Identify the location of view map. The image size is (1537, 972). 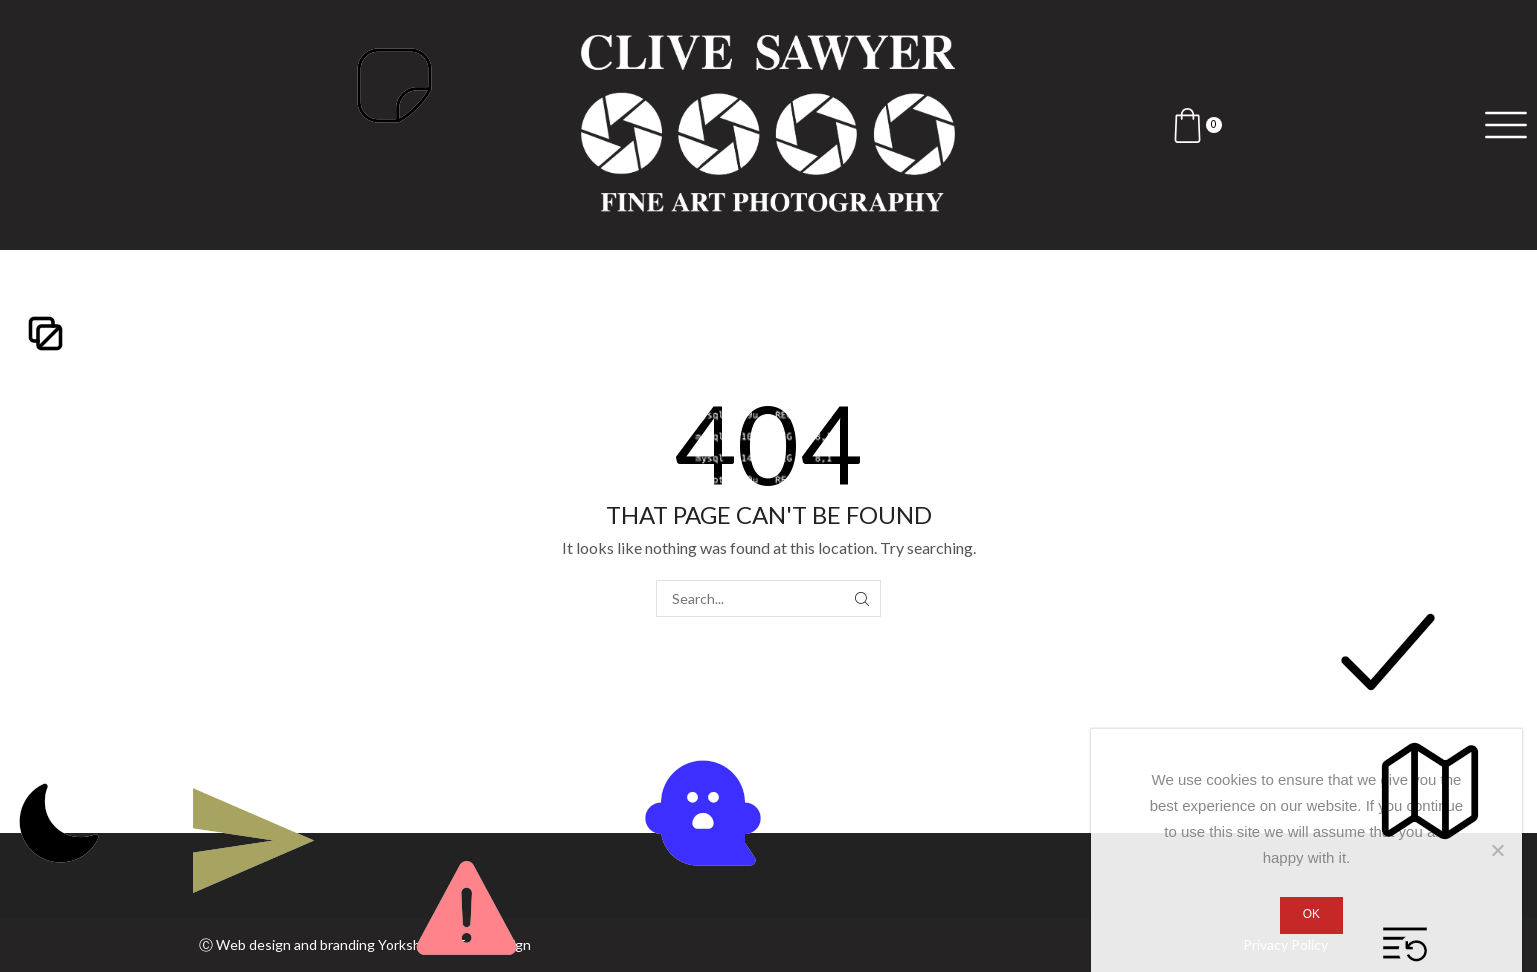
(1430, 791).